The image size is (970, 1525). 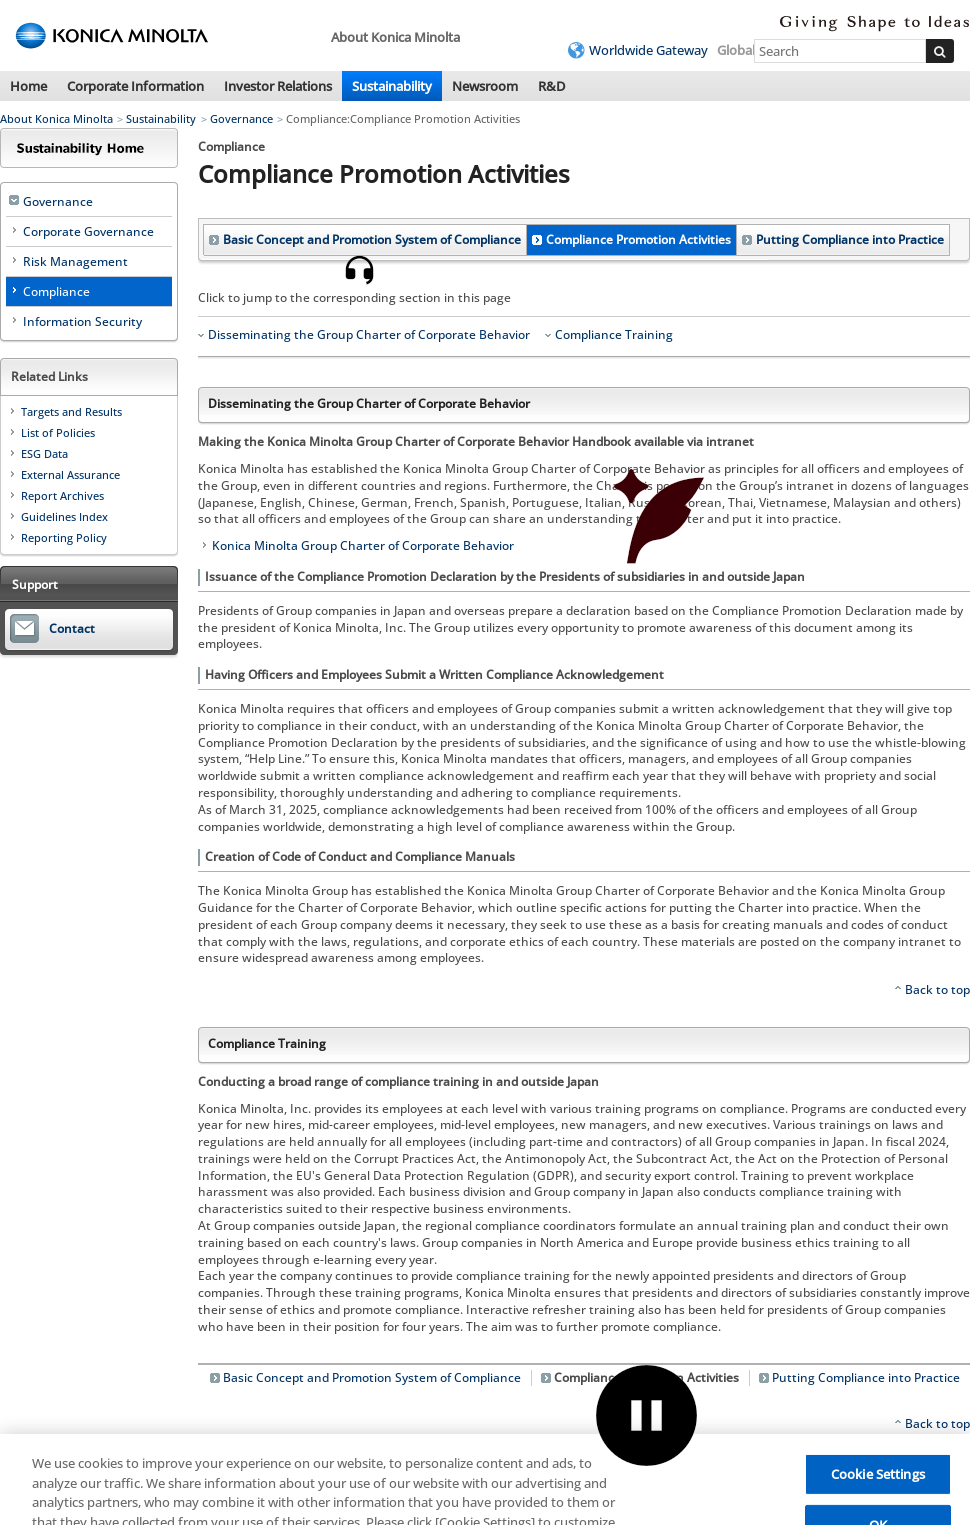 I want to click on compose with AI writing assistance, so click(x=665, y=520).